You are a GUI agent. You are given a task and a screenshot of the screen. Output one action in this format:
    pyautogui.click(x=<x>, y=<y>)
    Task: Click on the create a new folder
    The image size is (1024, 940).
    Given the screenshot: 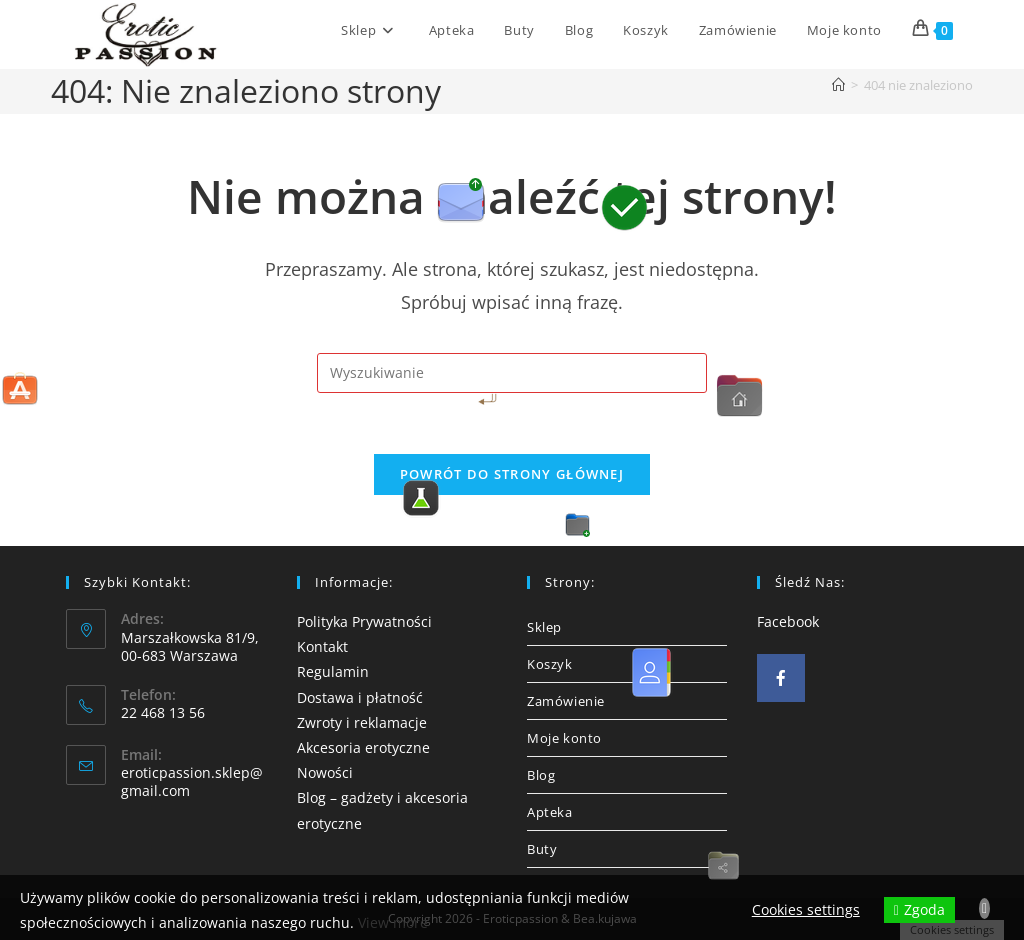 What is the action you would take?
    pyautogui.click(x=577, y=524)
    